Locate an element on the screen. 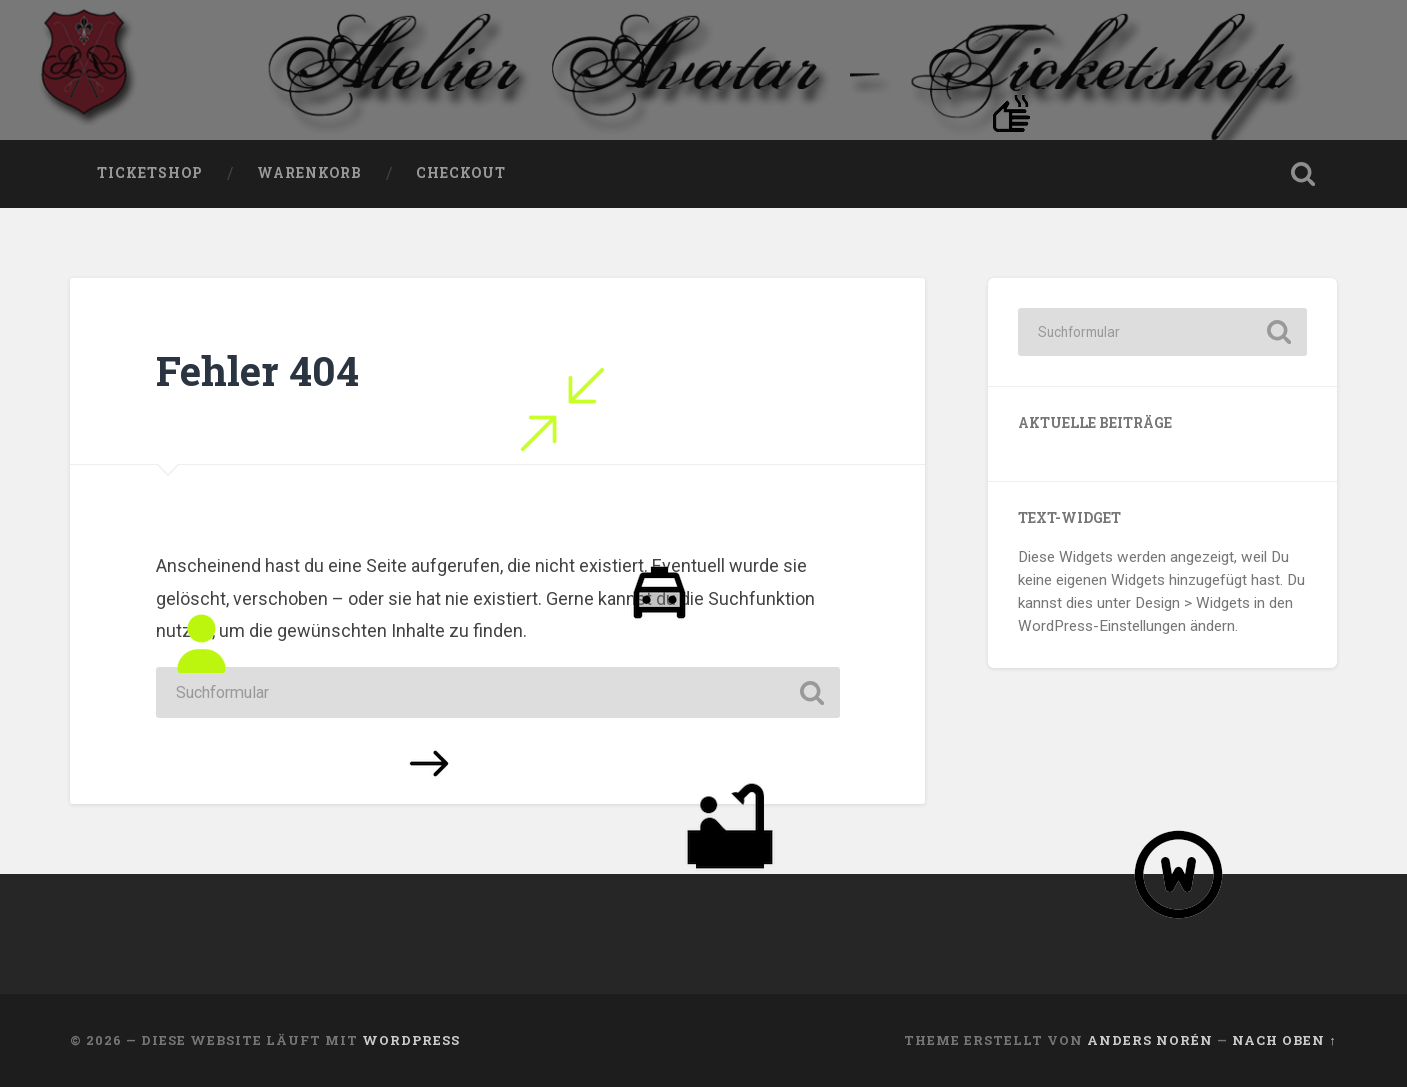 The image size is (1407, 1087). navigate to the next item or screen is located at coordinates (429, 763).